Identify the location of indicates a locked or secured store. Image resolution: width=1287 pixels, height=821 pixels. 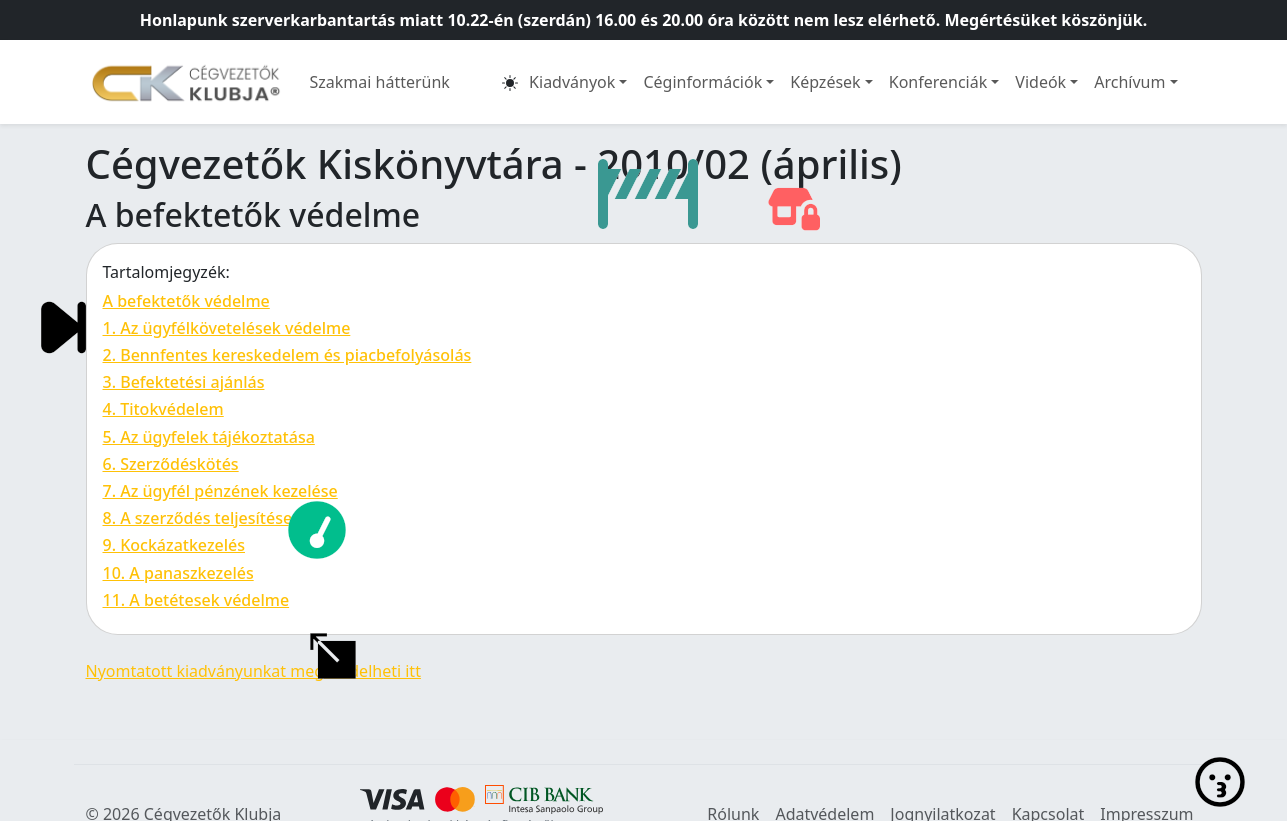
(793, 206).